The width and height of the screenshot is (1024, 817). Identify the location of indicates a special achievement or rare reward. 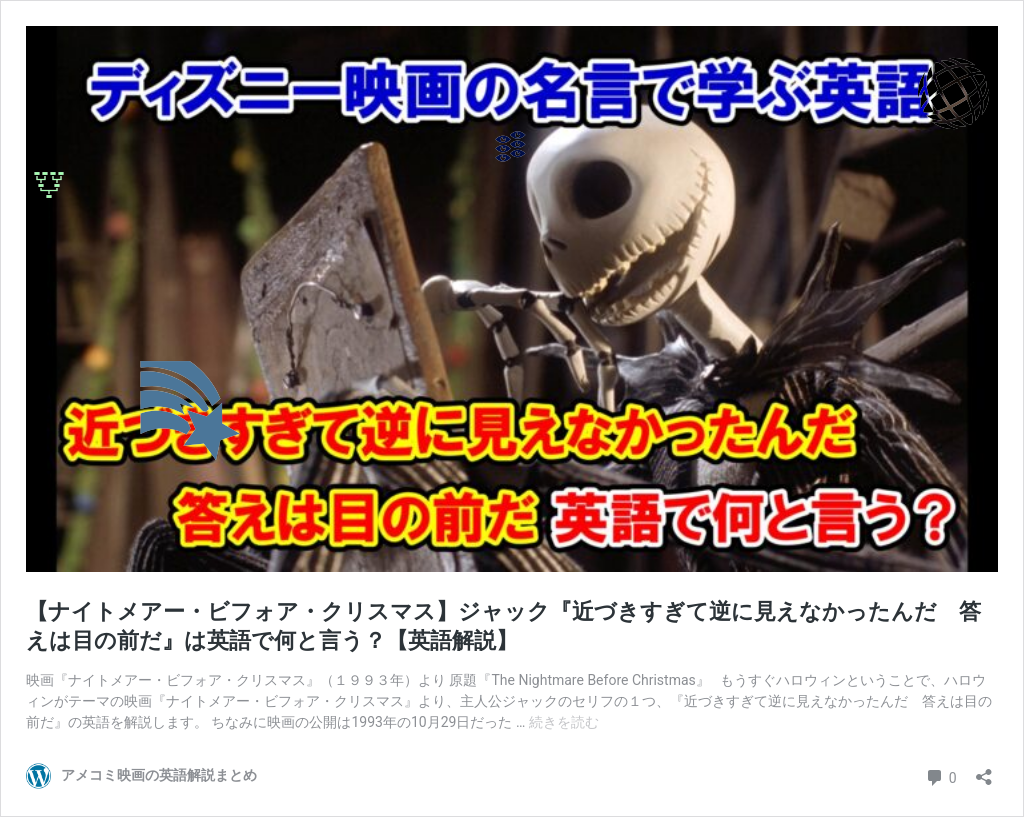
(193, 413).